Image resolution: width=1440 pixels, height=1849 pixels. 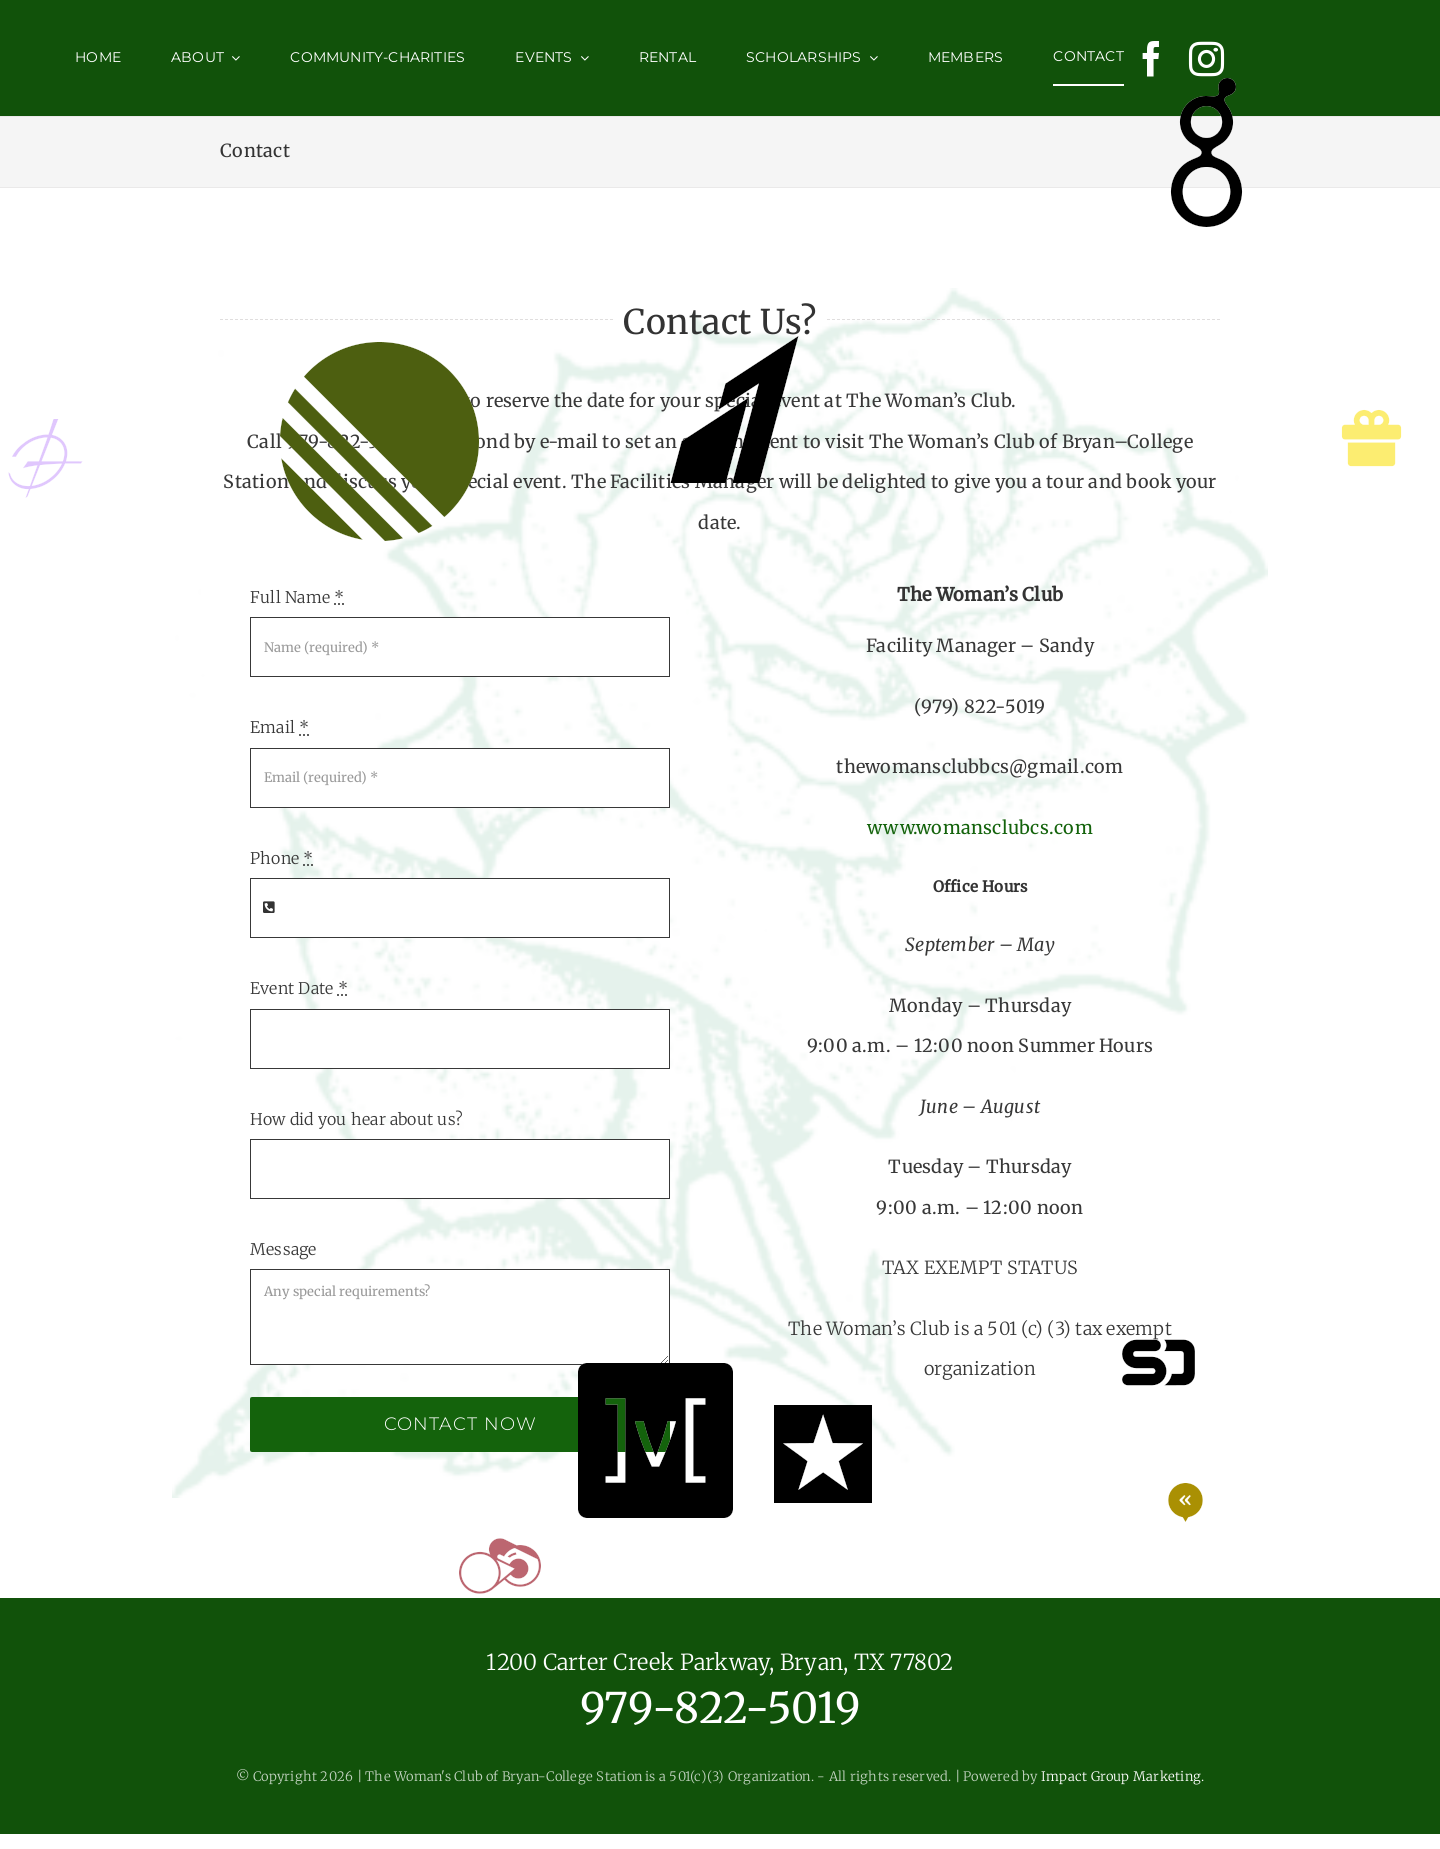 What do you see at coordinates (1185, 1502) in the screenshot?
I see `visit the les libraires bookstore platform` at bounding box center [1185, 1502].